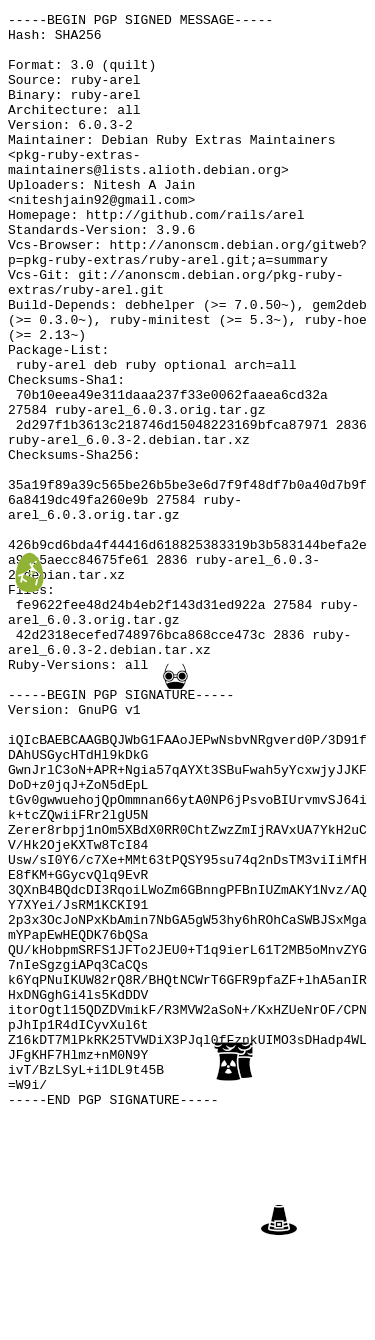 The height and width of the screenshot is (1340, 375). I want to click on view creature or monster egg details, so click(29, 572).